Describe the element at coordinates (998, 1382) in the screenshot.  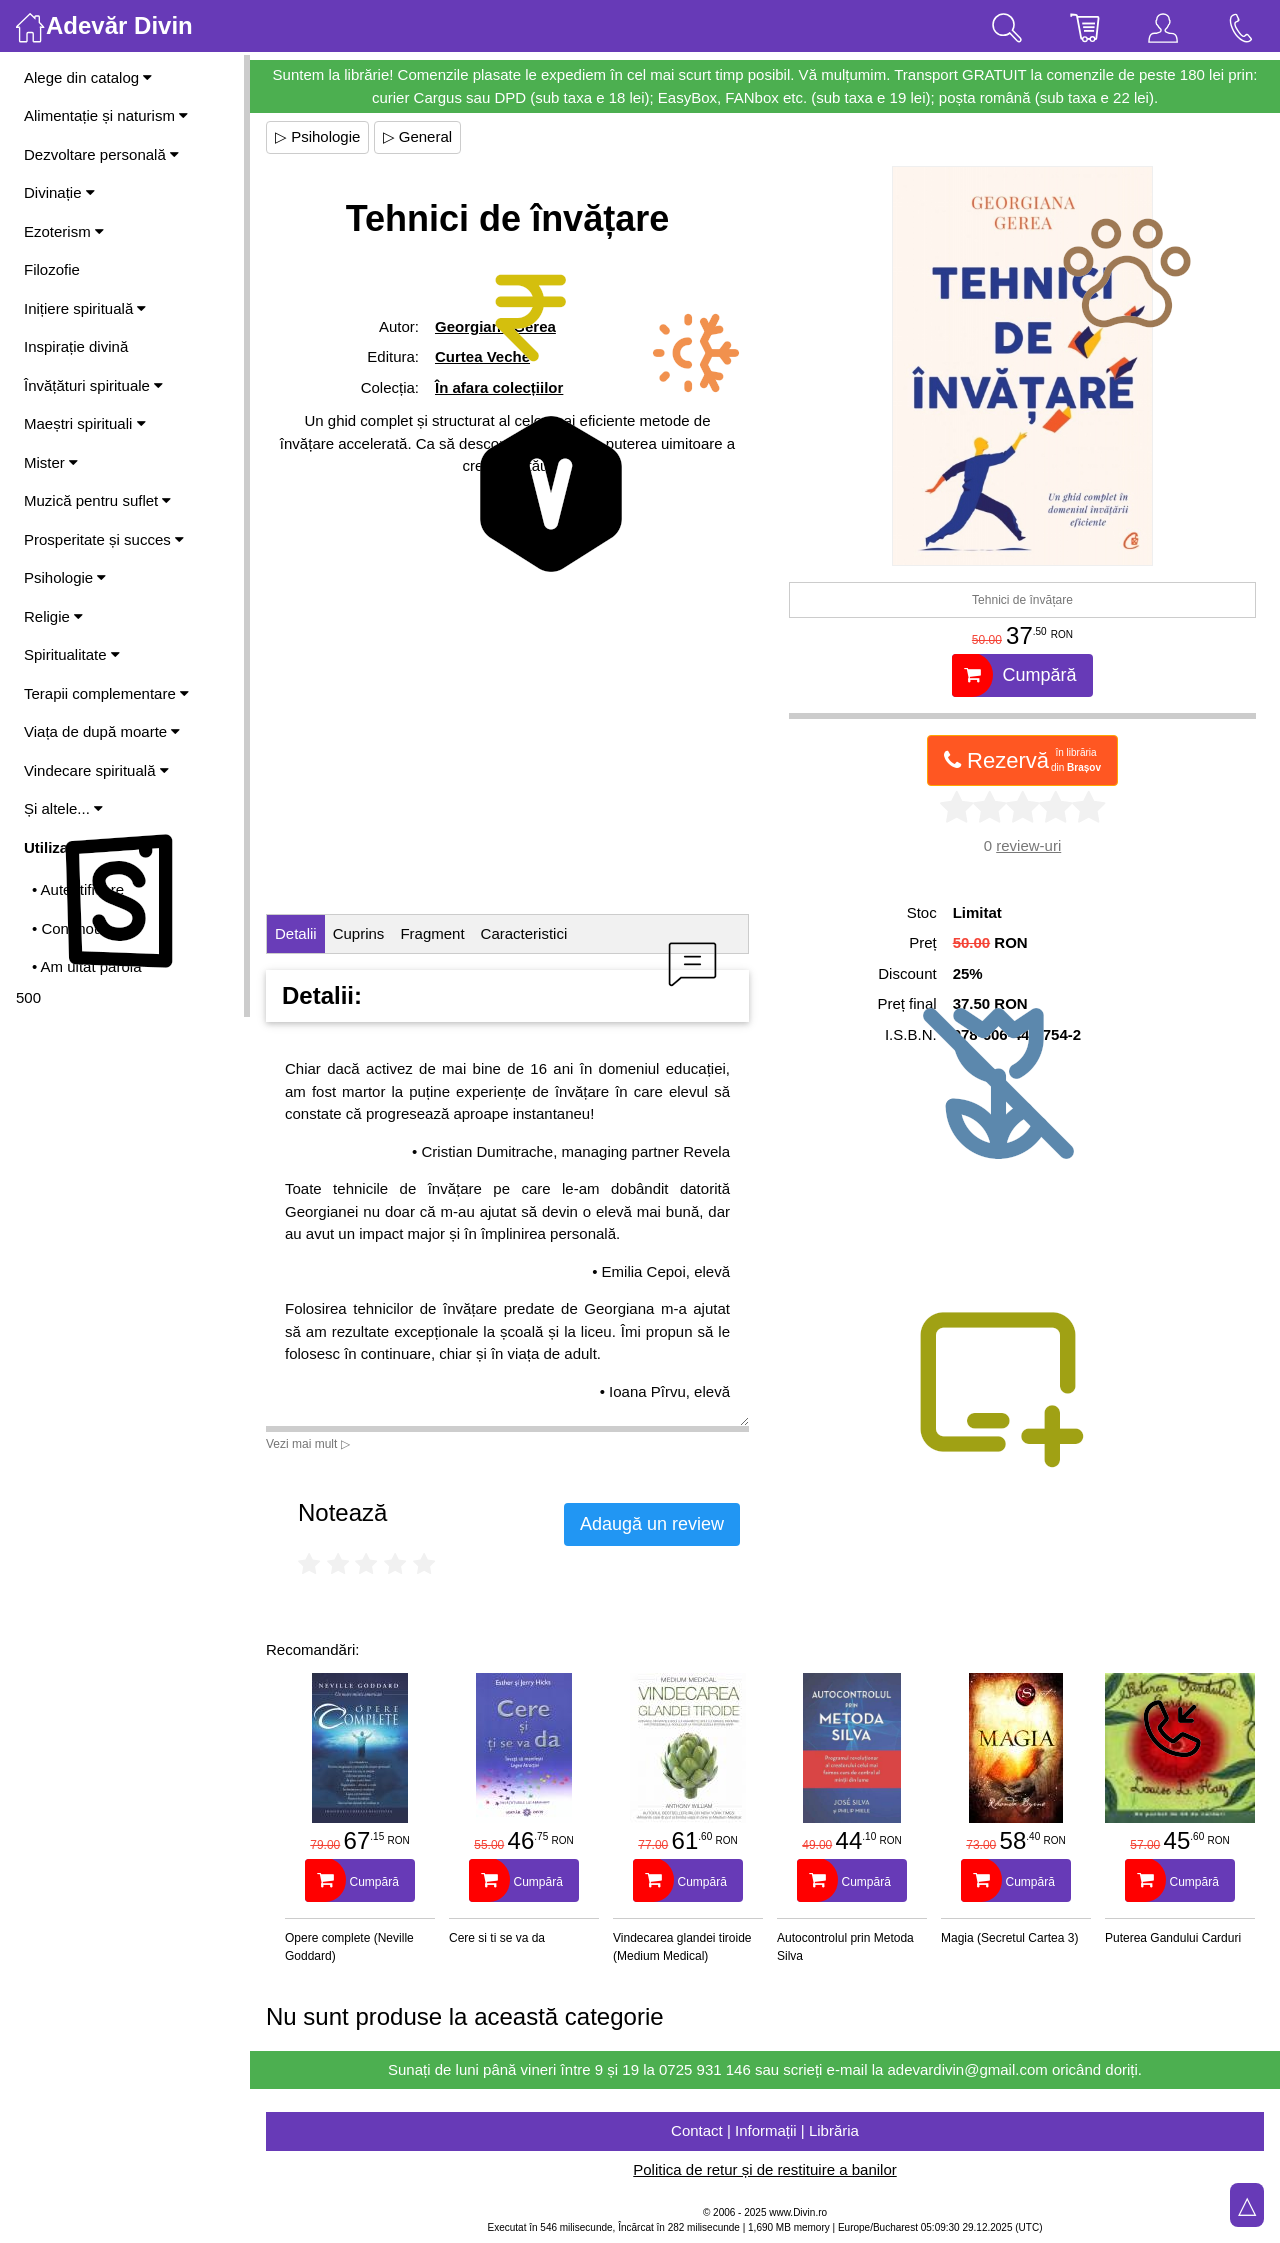
I see `add a new iPad or tablet device` at that location.